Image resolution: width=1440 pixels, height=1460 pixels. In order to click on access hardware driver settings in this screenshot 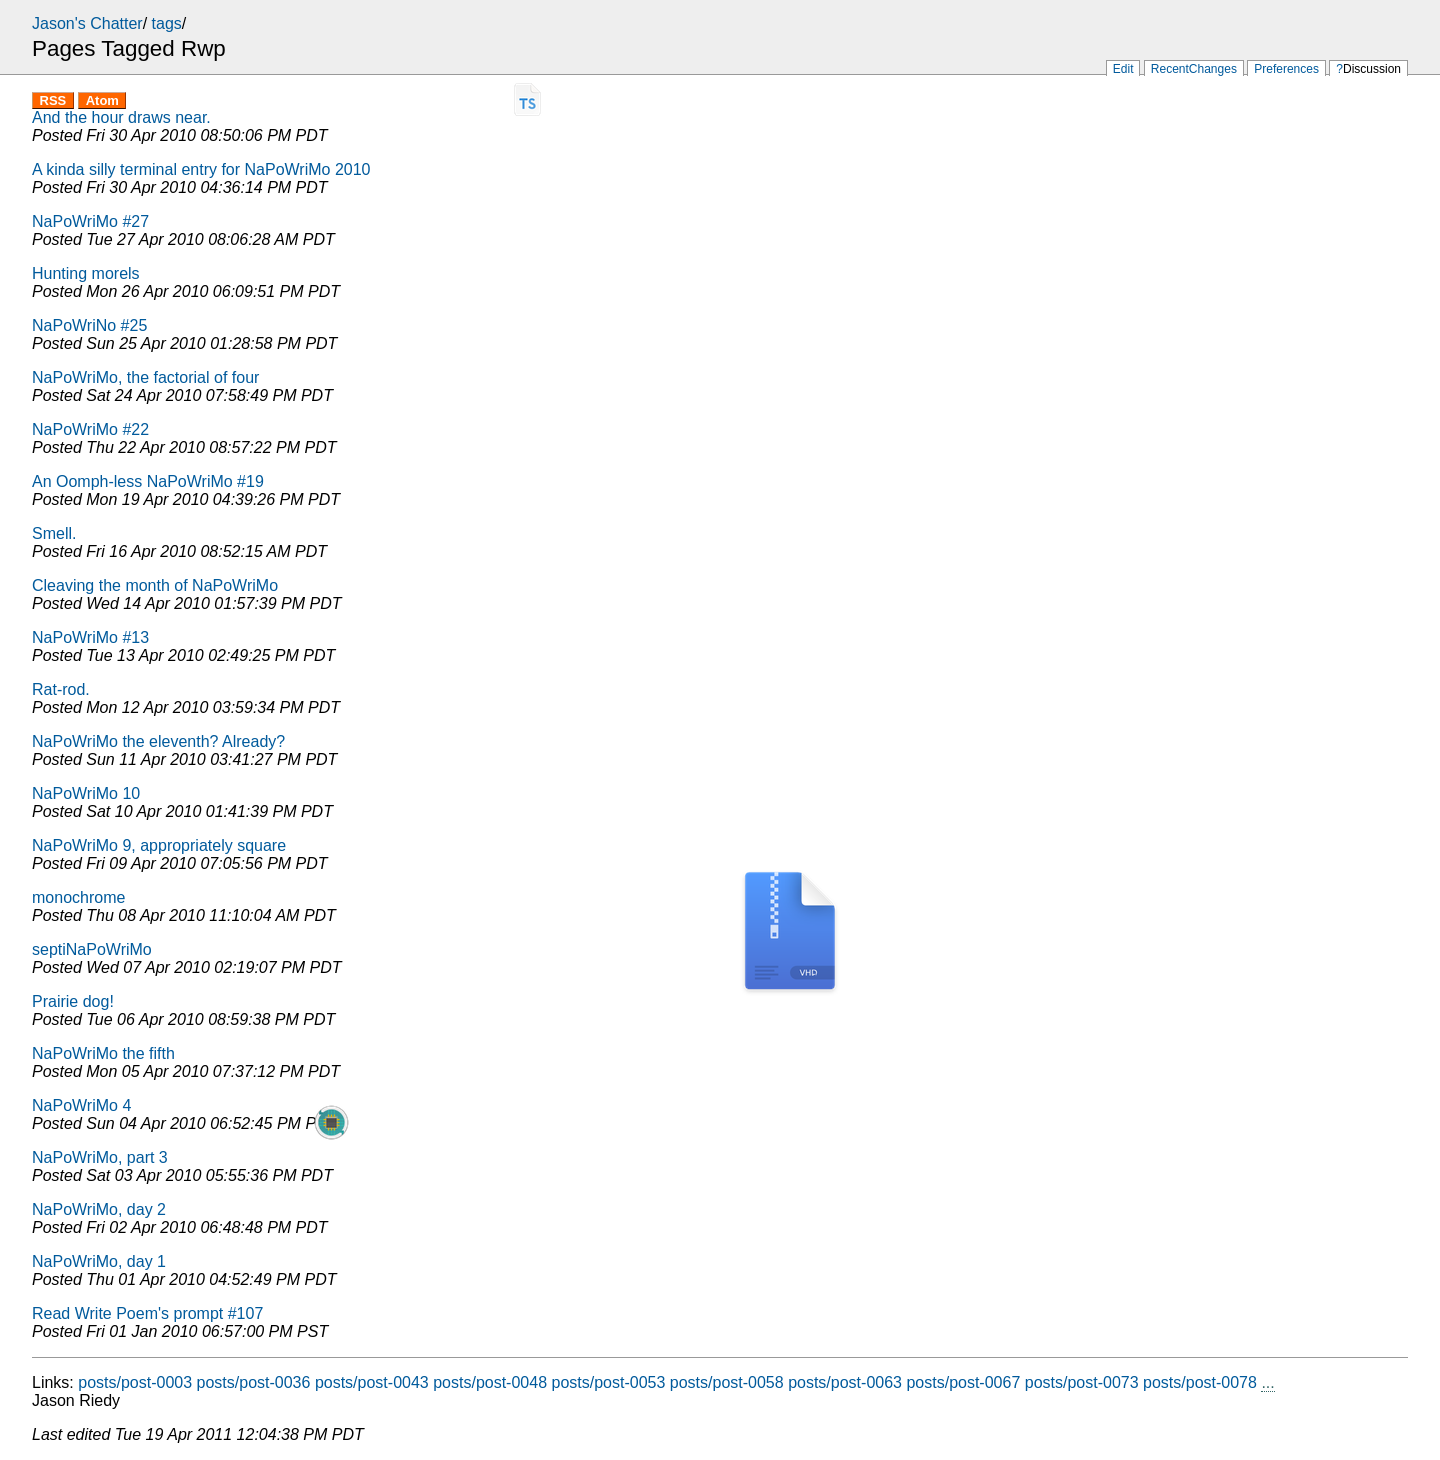, I will do `click(331, 1122)`.